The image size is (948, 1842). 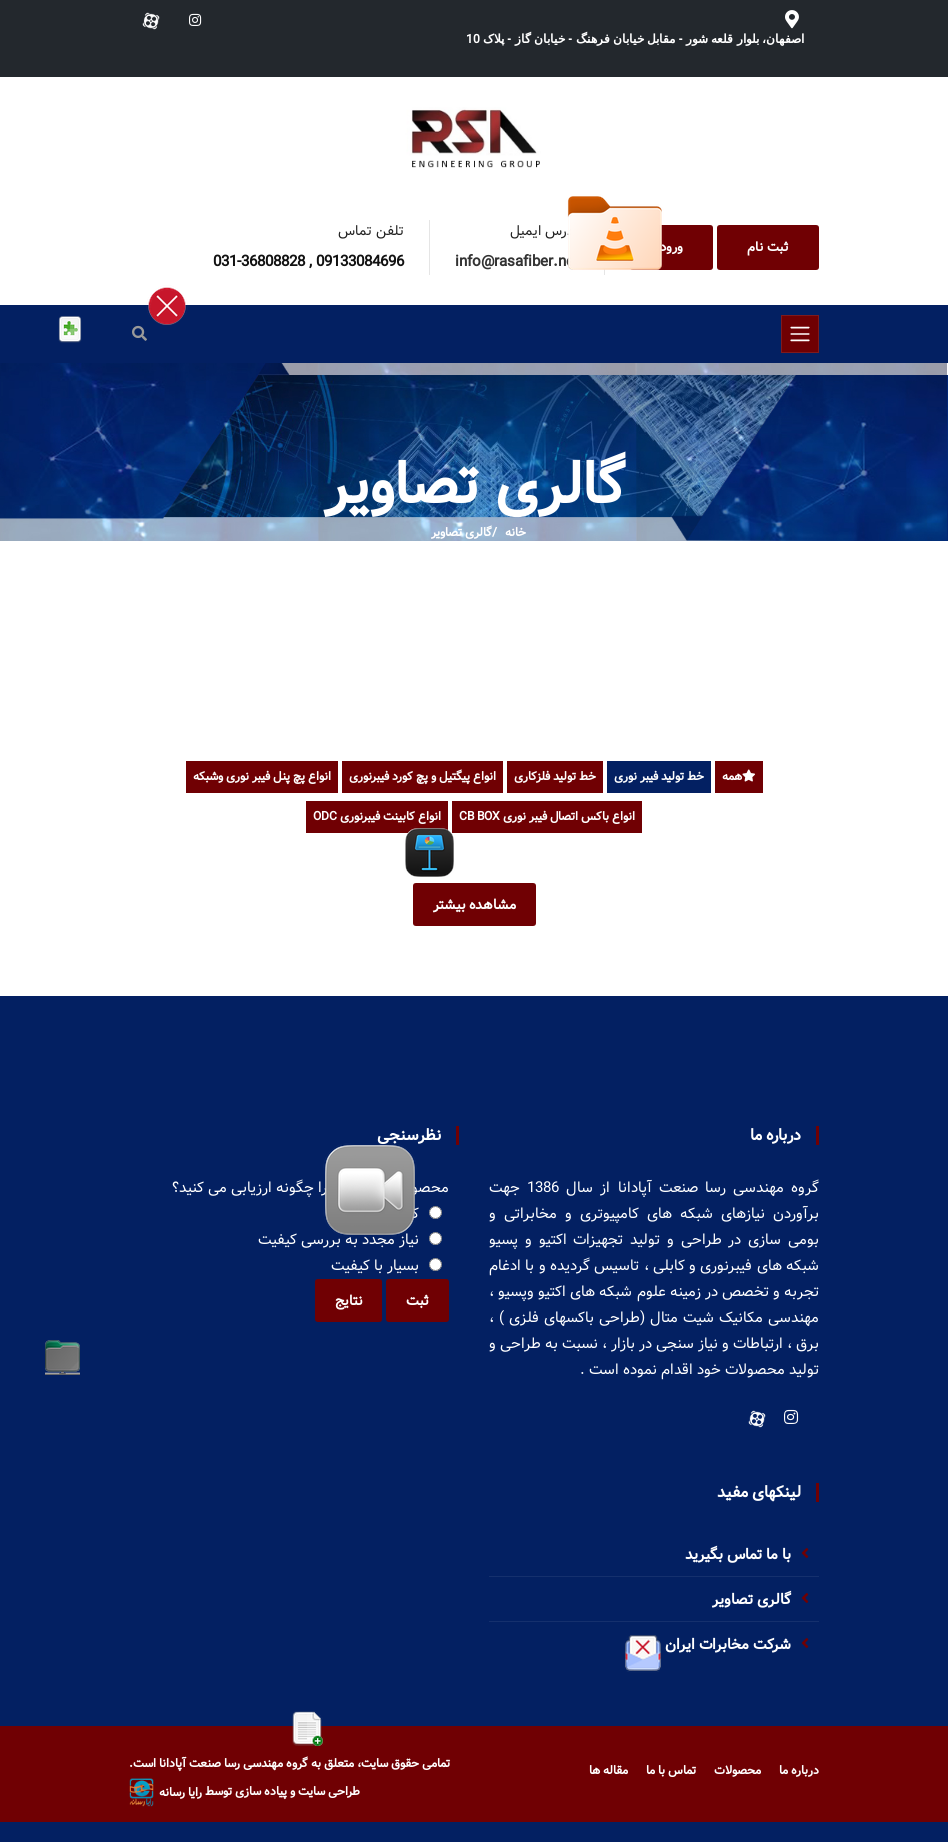 What do you see at coordinates (307, 1728) in the screenshot?
I see `create a new document` at bounding box center [307, 1728].